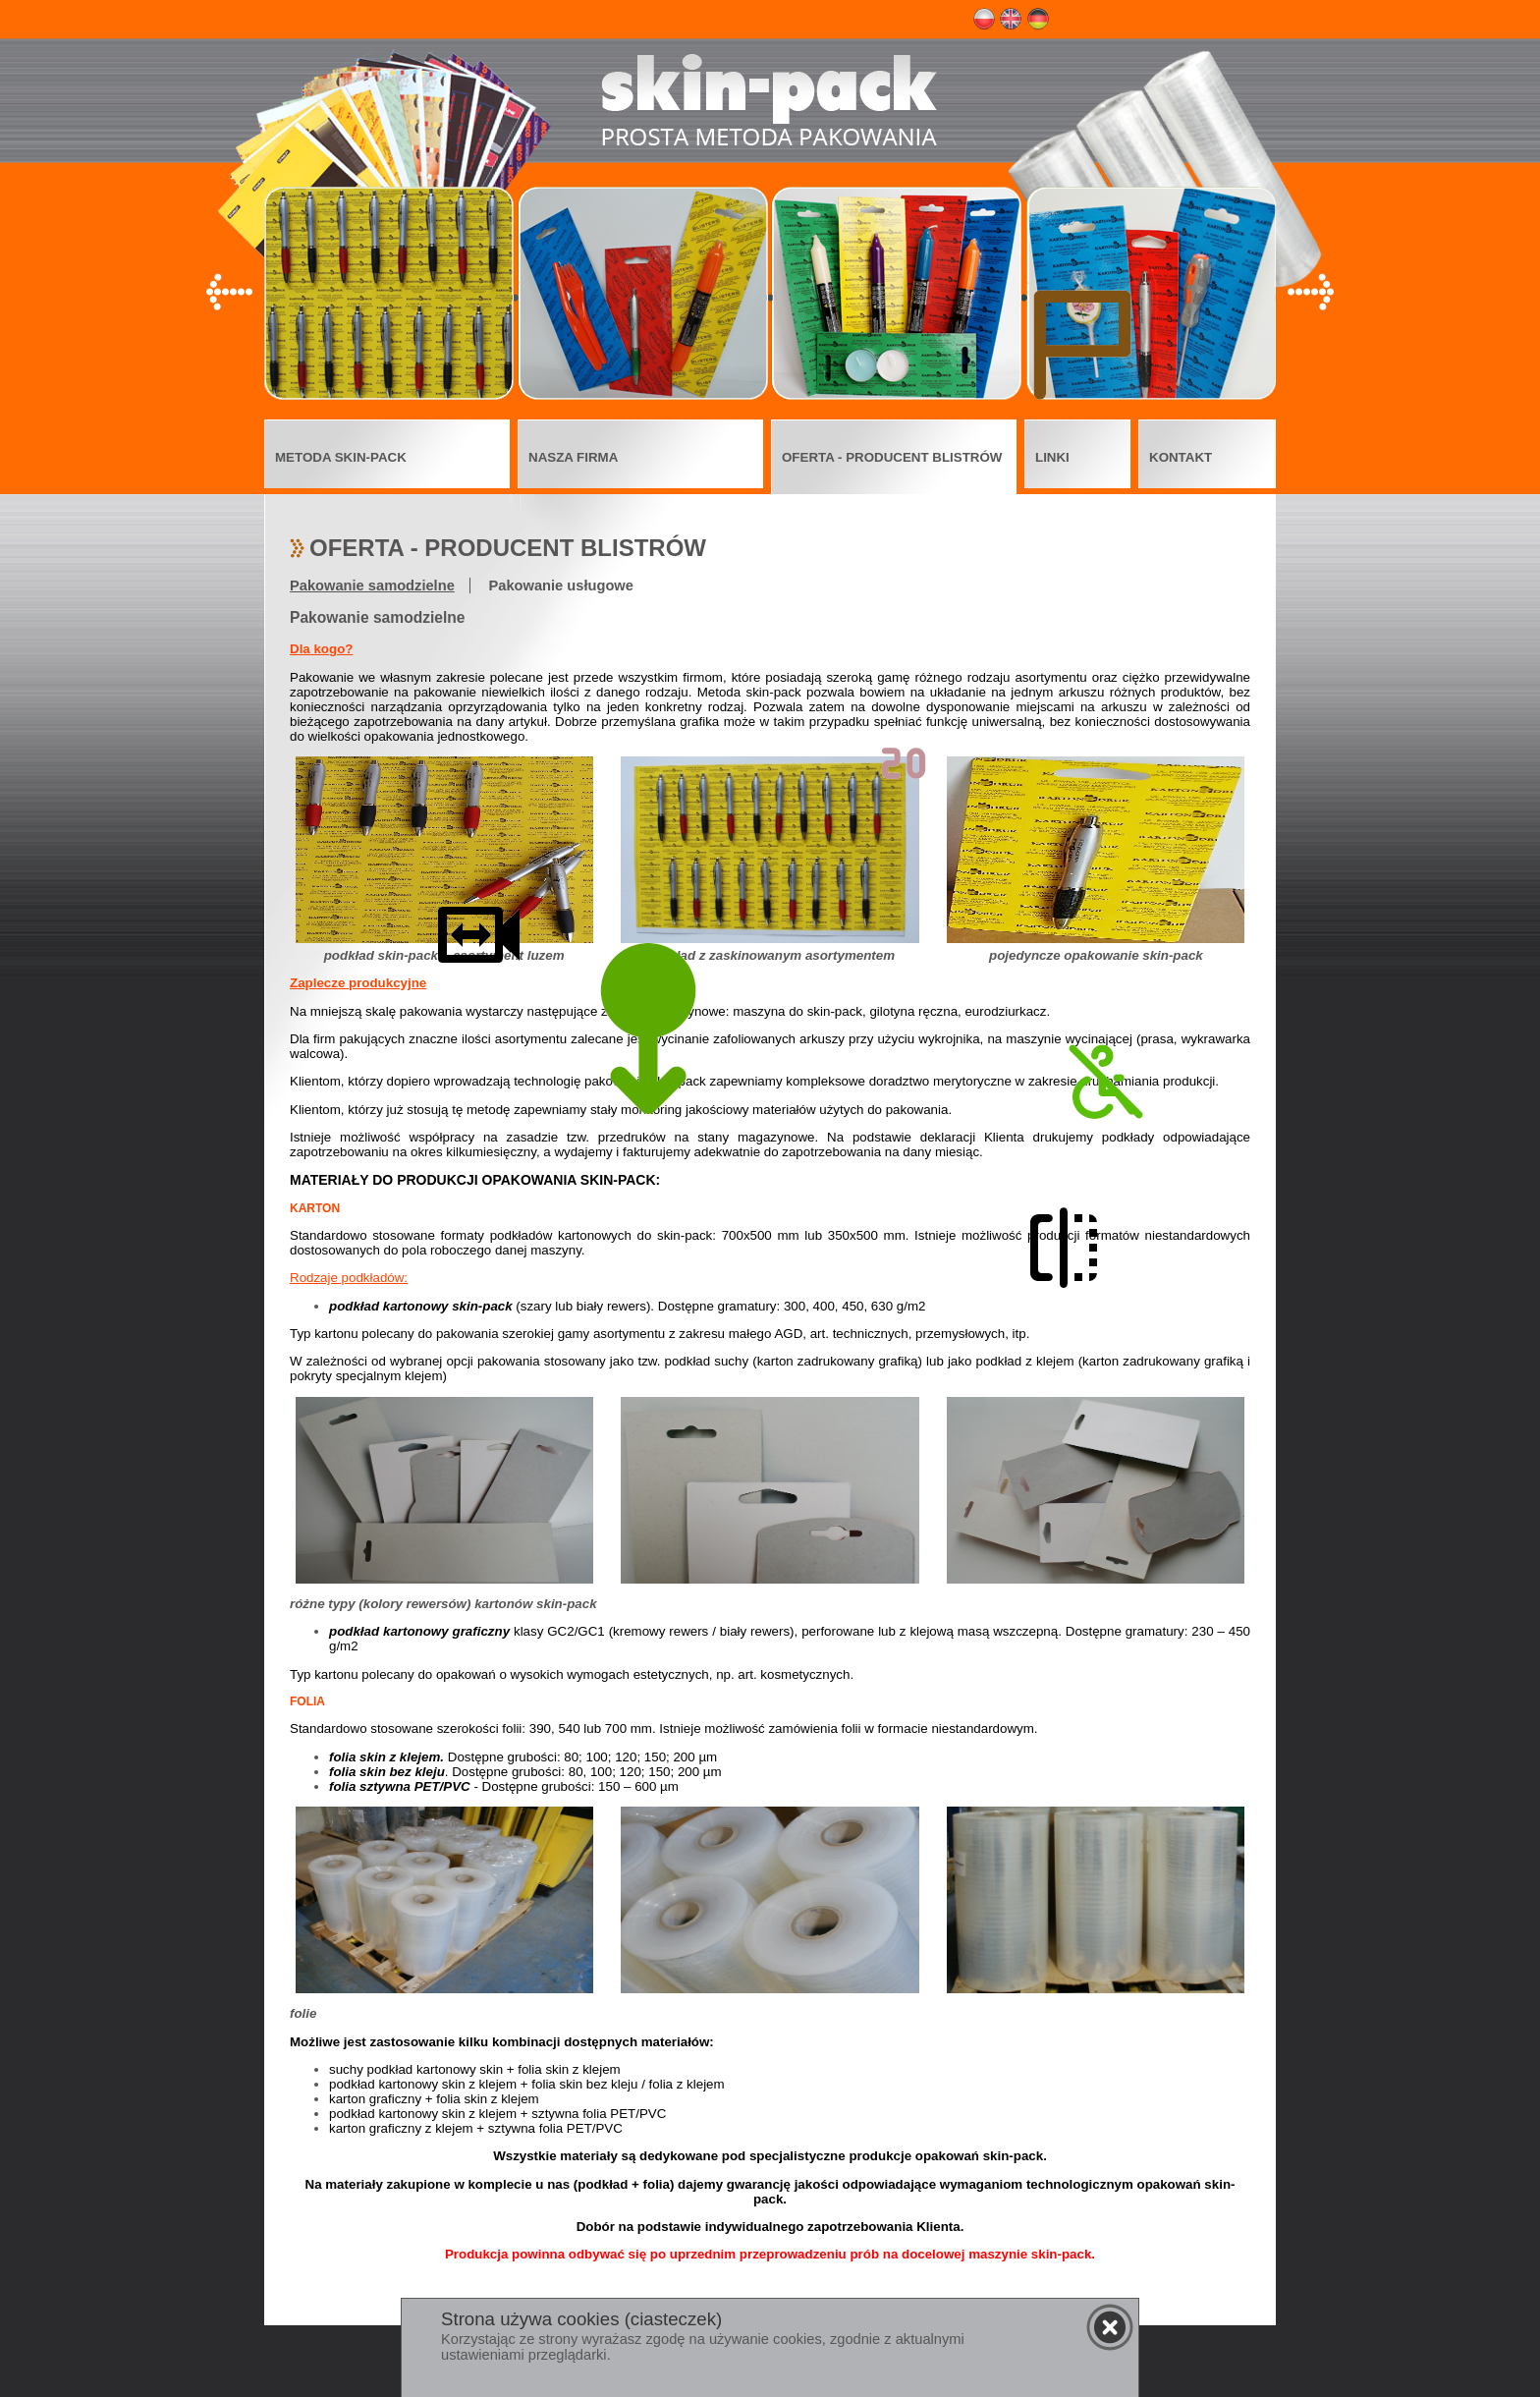 This screenshot has width=1540, height=2397. I want to click on flip image horizontally, so click(1064, 1248).